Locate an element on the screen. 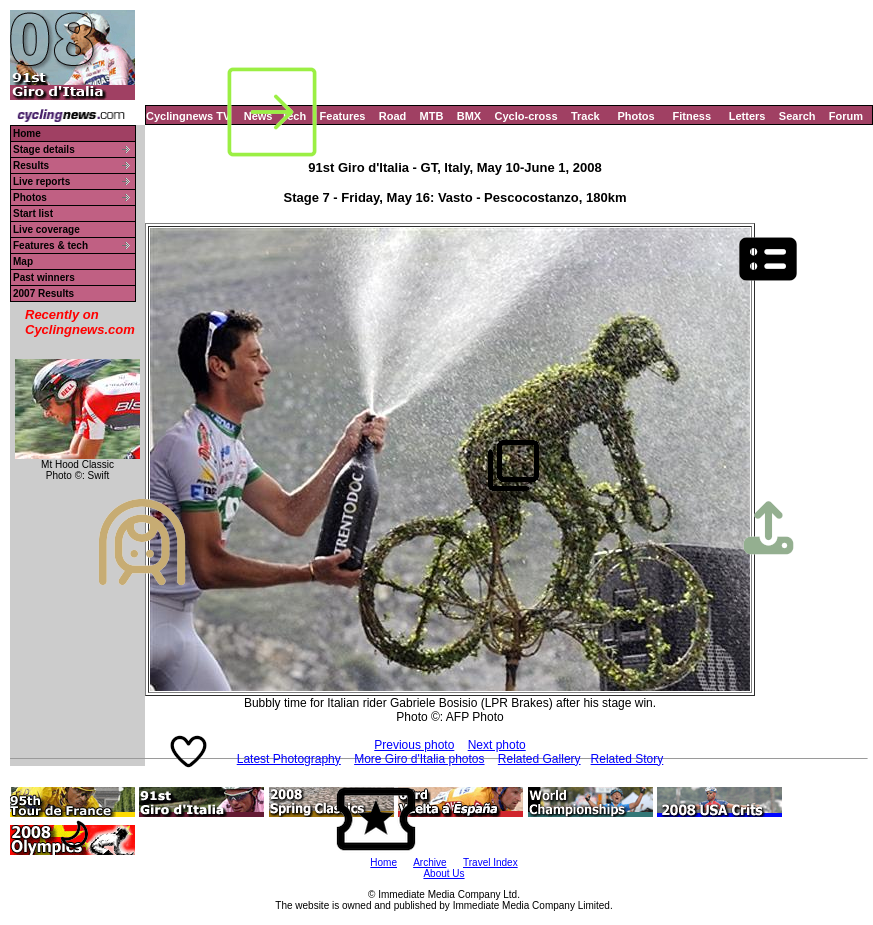 The width and height of the screenshot is (873, 925). navigate to the next item or screen is located at coordinates (272, 112).